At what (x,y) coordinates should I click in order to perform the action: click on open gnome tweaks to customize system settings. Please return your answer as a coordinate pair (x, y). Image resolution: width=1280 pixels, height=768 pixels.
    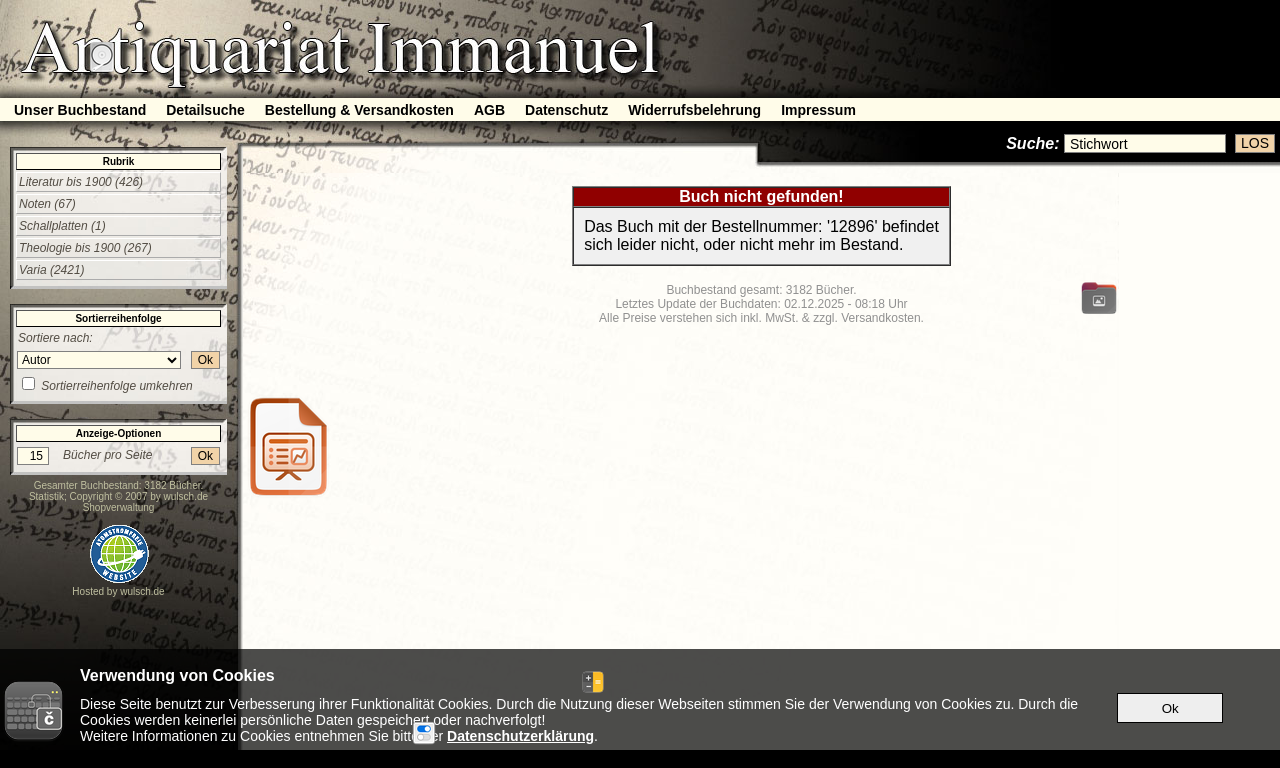
    Looking at the image, I should click on (424, 733).